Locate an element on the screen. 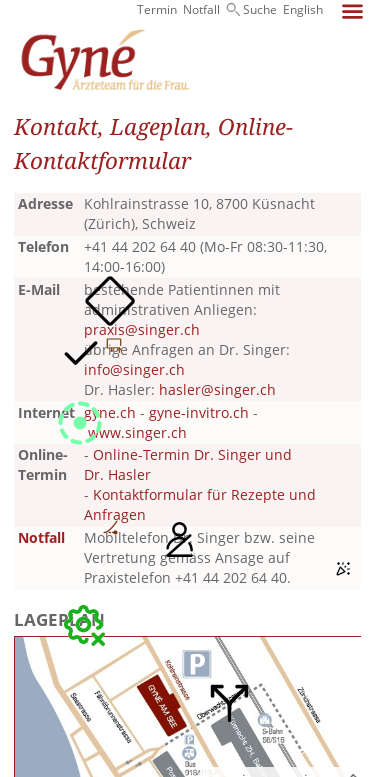  apply tilt-shift blur effect to photo is located at coordinates (80, 423).